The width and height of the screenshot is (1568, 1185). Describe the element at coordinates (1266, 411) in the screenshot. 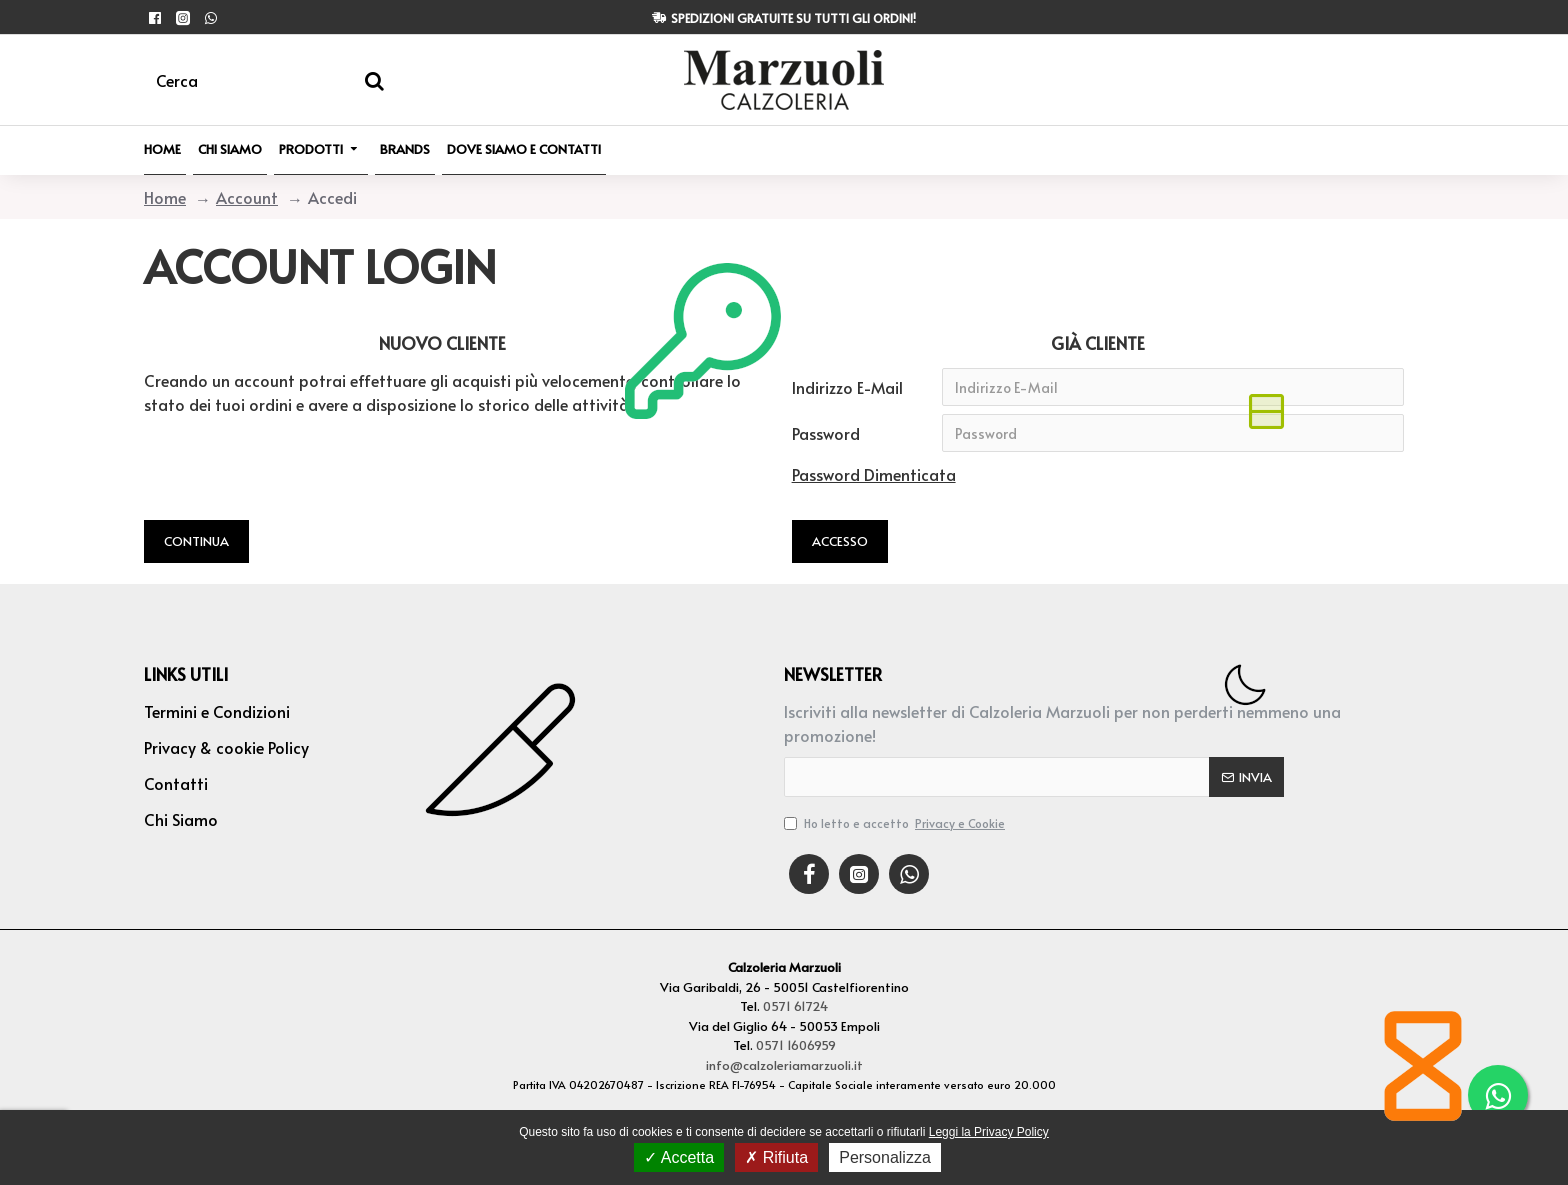

I see `split view into top and bottom panels` at that location.